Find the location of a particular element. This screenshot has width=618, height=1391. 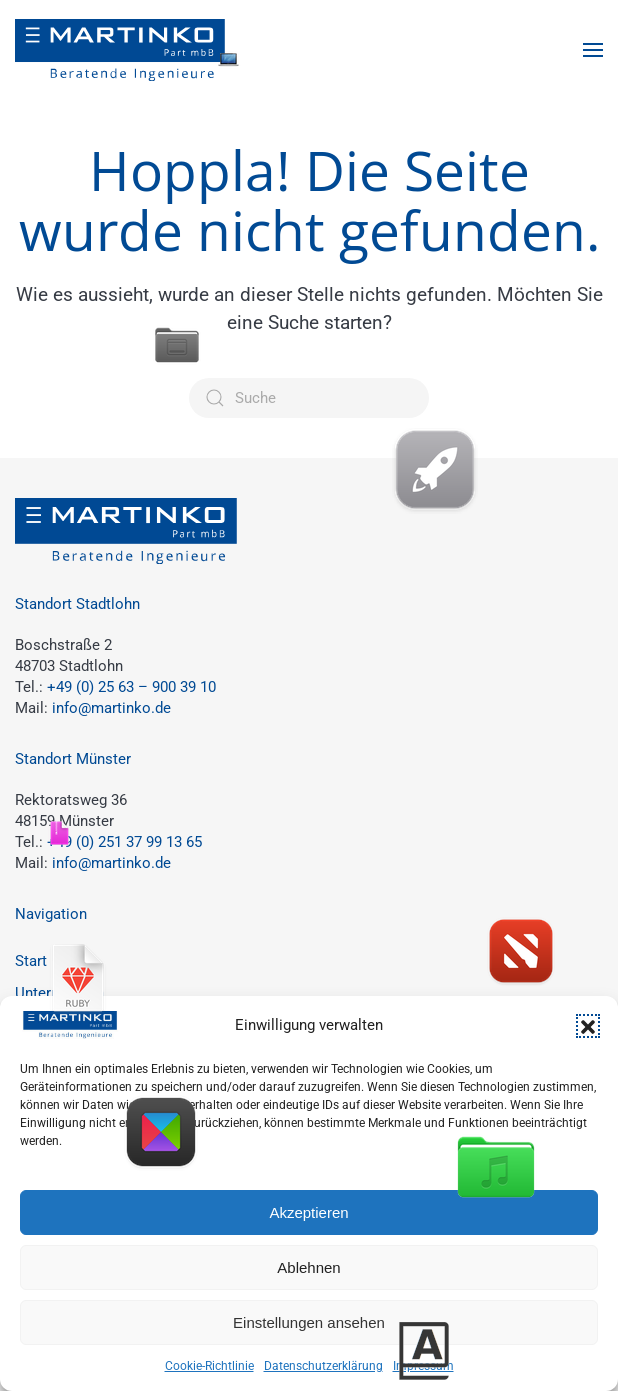

open the dictionary app is located at coordinates (424, 1351).